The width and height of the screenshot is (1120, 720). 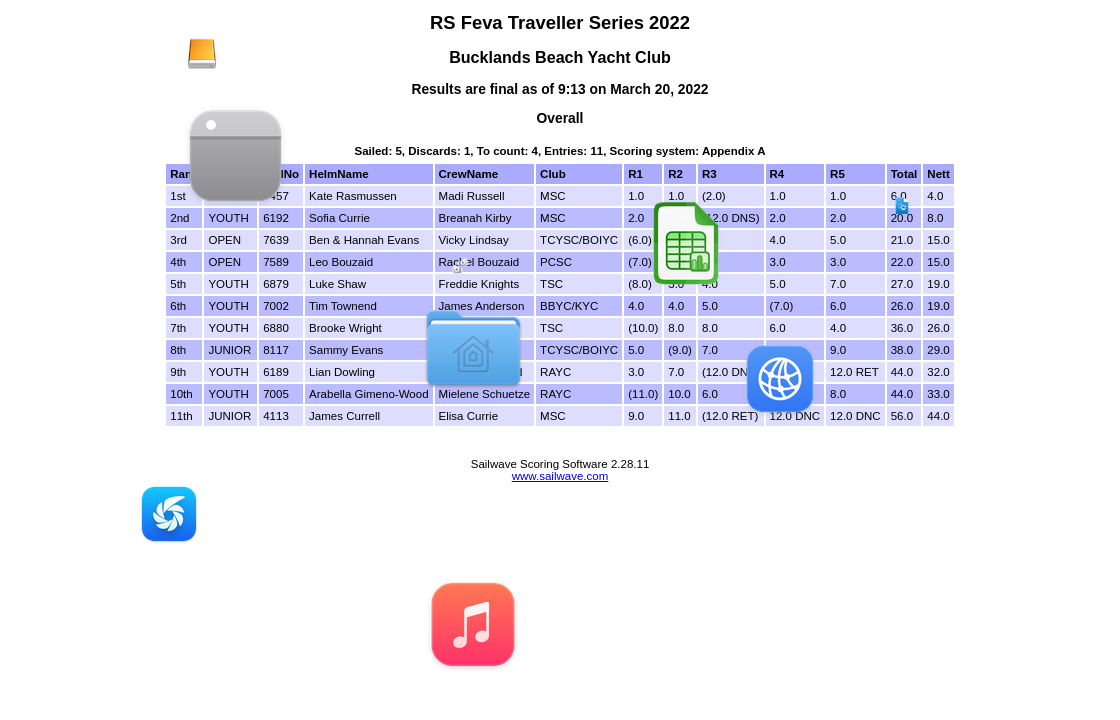 I want to click on access external storage device, so click(x=202, y=54).